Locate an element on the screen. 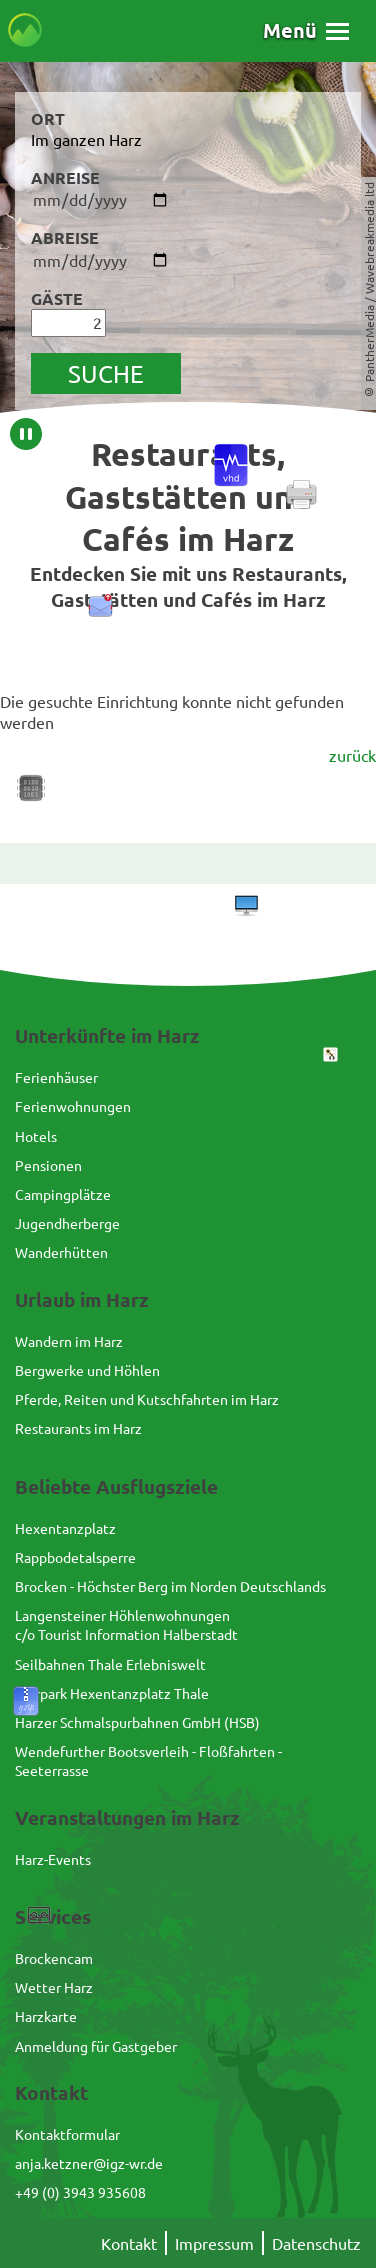 This screenshot has height=2268, width=376. a gzip compressed archive file is located at coordinates (26, 1701).